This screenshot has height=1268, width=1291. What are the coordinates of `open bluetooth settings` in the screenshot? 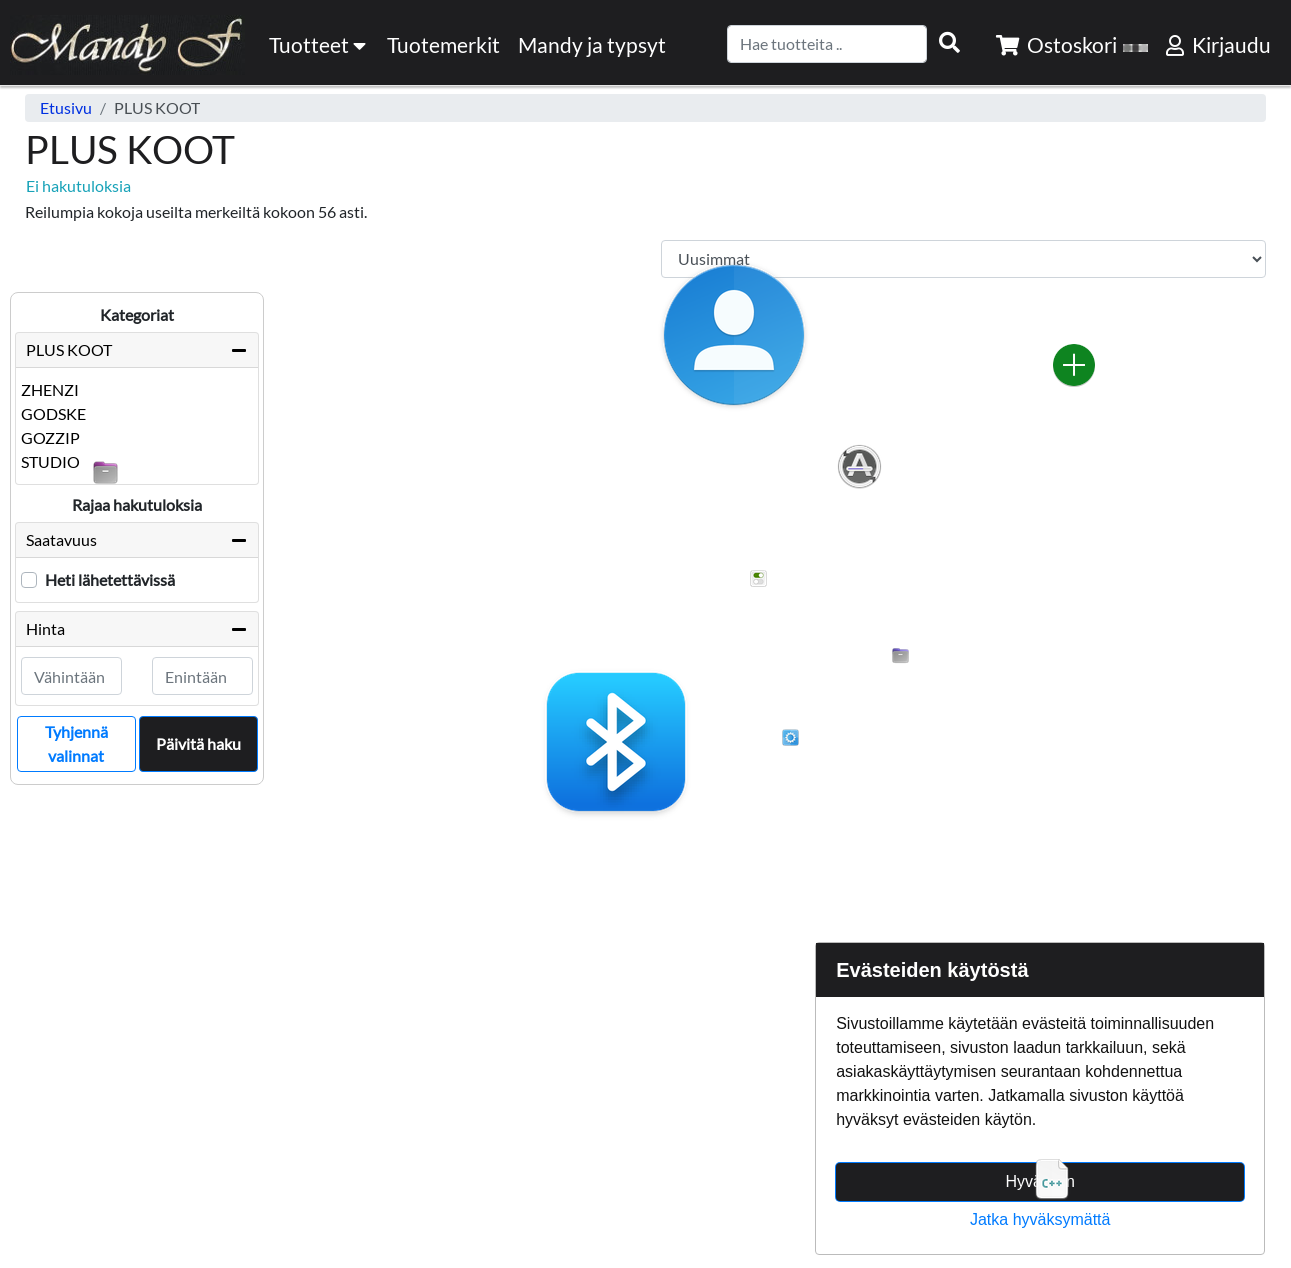 It's located at (616, 742).